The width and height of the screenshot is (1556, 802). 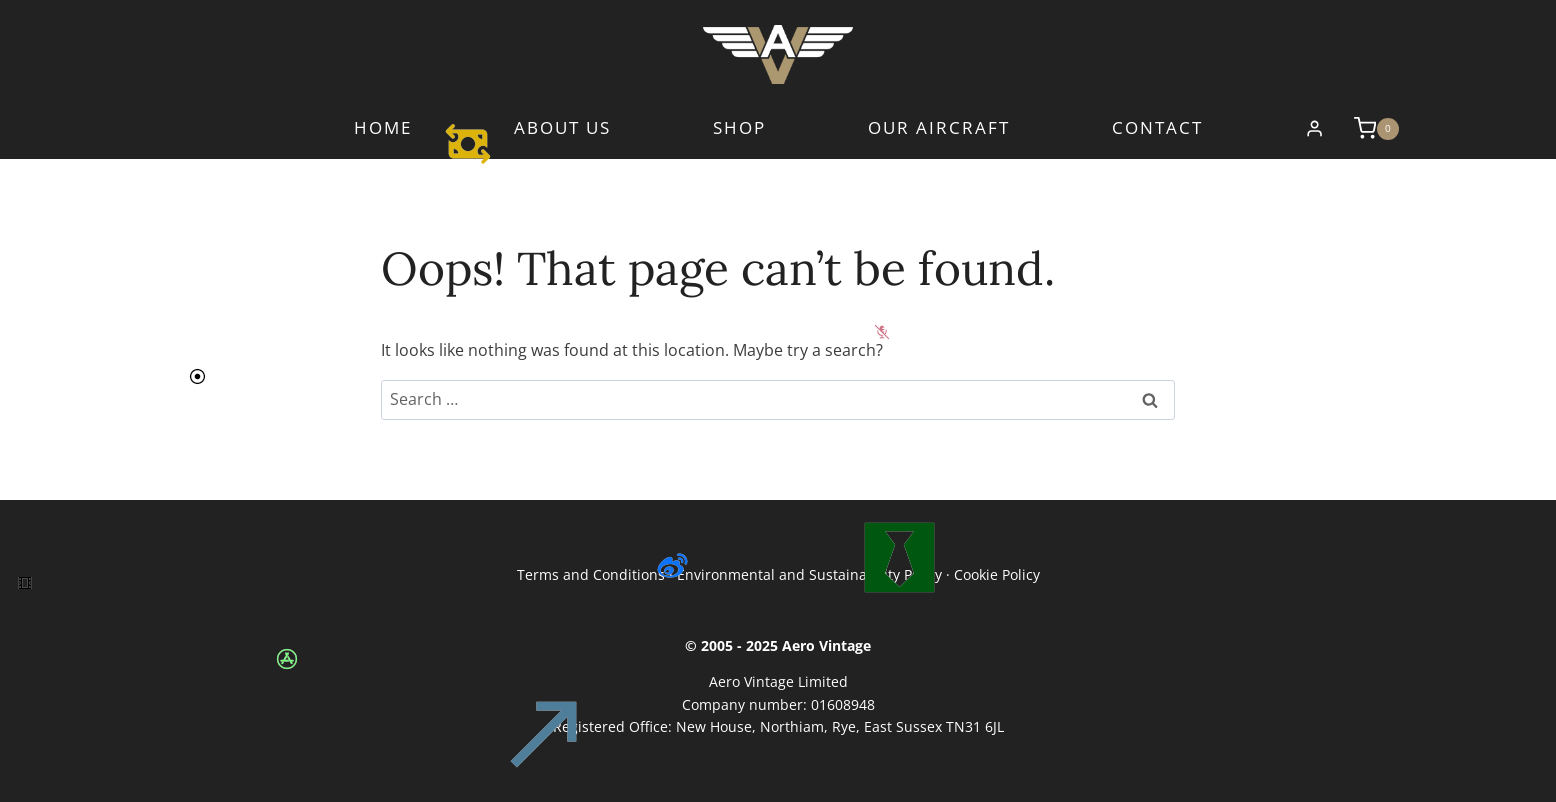 What do you see at coordinates (287, 659) in the screenshot?
I see `open the Apple App Store` at bounding box center [287, 659].